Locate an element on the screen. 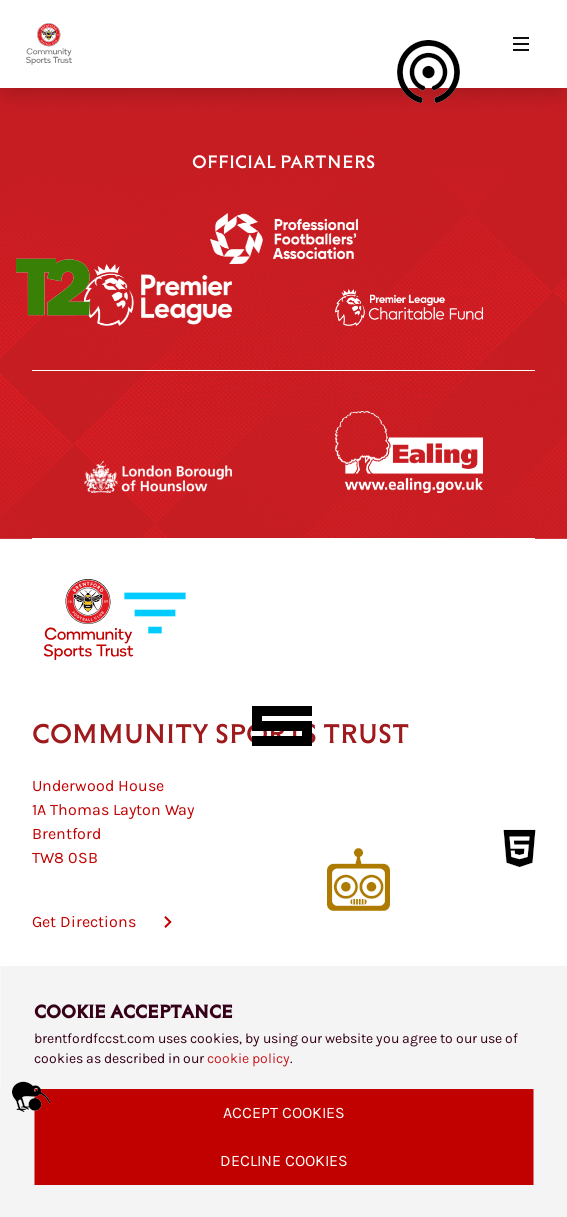 The image size is (567, 1217). open the kiwix offline content reader is located at coordinates (31, 1097).